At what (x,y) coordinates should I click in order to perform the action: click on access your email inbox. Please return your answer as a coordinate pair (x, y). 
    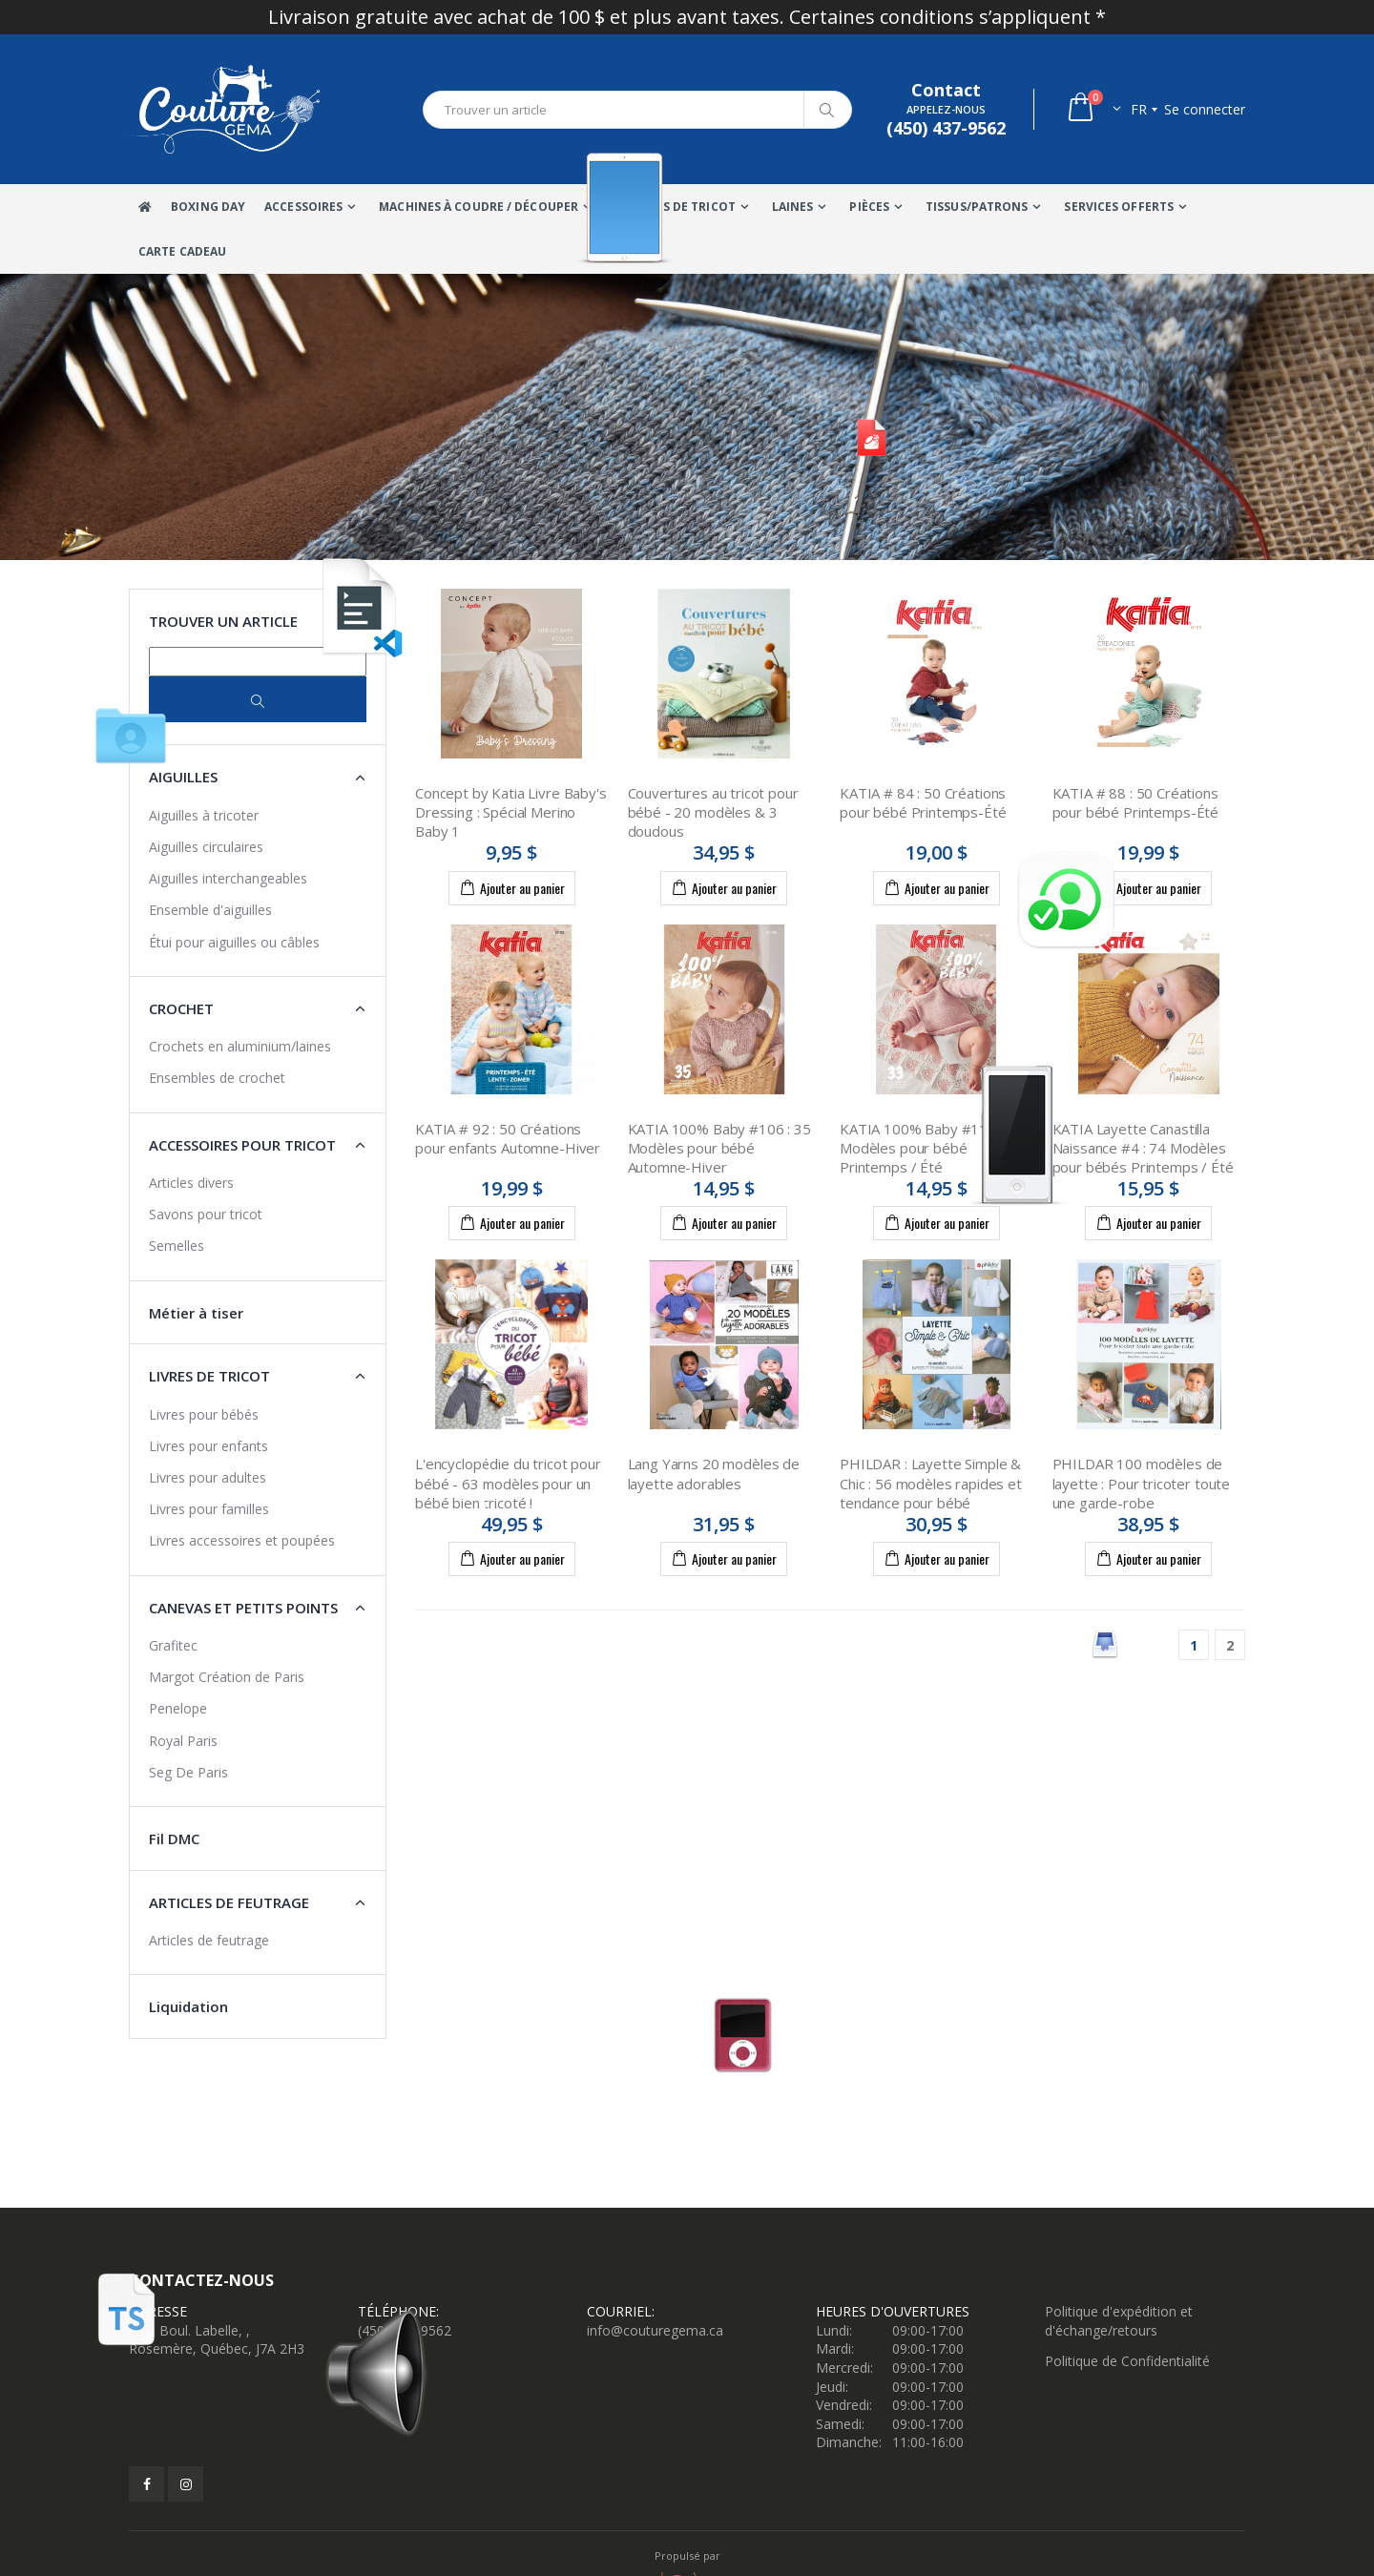
    Looking at the image, I should click on (1105, 1645).